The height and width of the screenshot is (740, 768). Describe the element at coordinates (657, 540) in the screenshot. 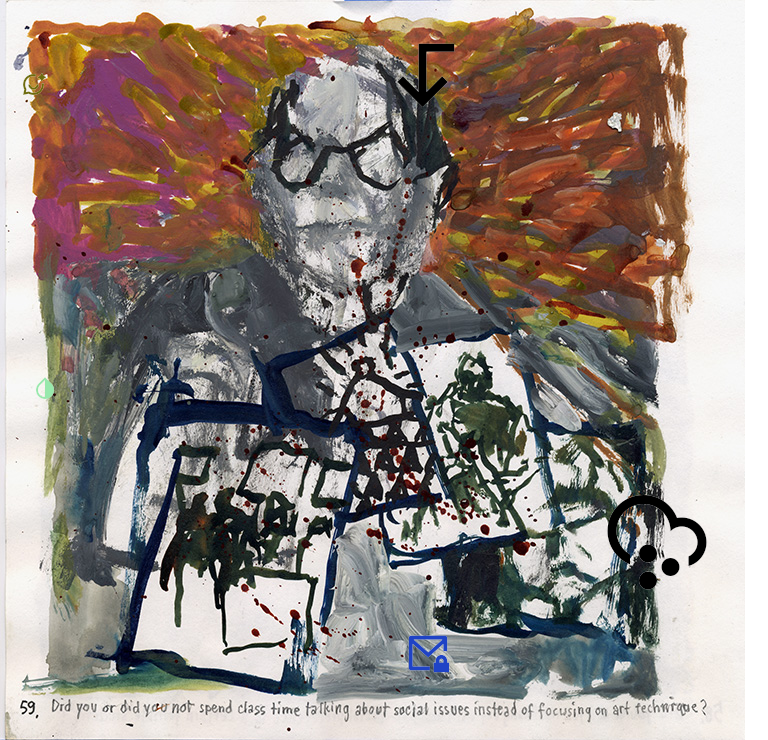

I see `indicates hail weather conditions` at that location.